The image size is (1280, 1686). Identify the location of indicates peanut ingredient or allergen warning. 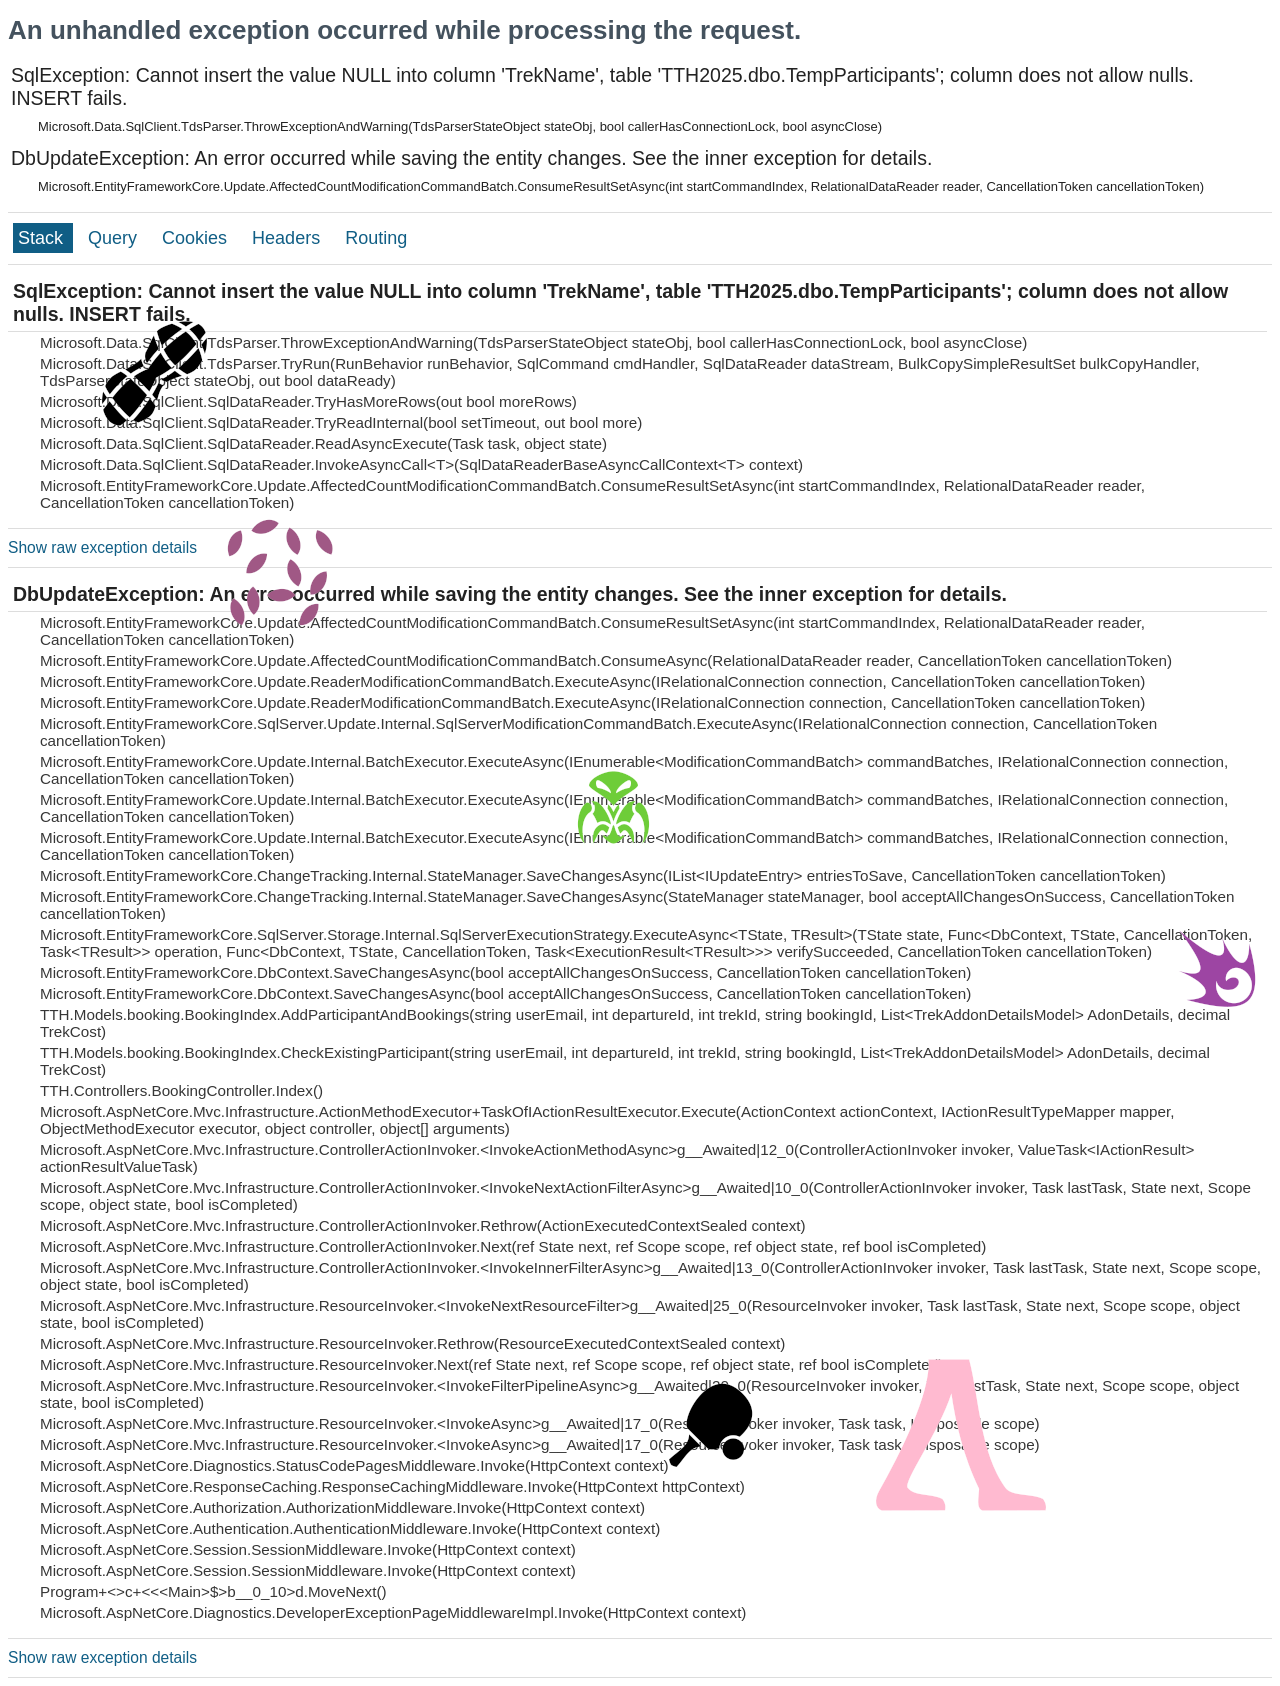
(154, 373).